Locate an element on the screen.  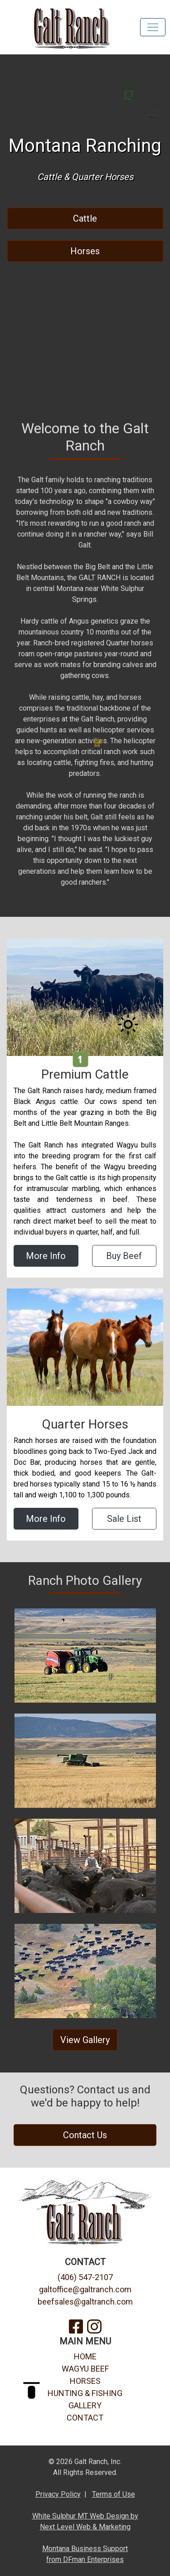
open Figma design file is located at coordinates (111, 1677).